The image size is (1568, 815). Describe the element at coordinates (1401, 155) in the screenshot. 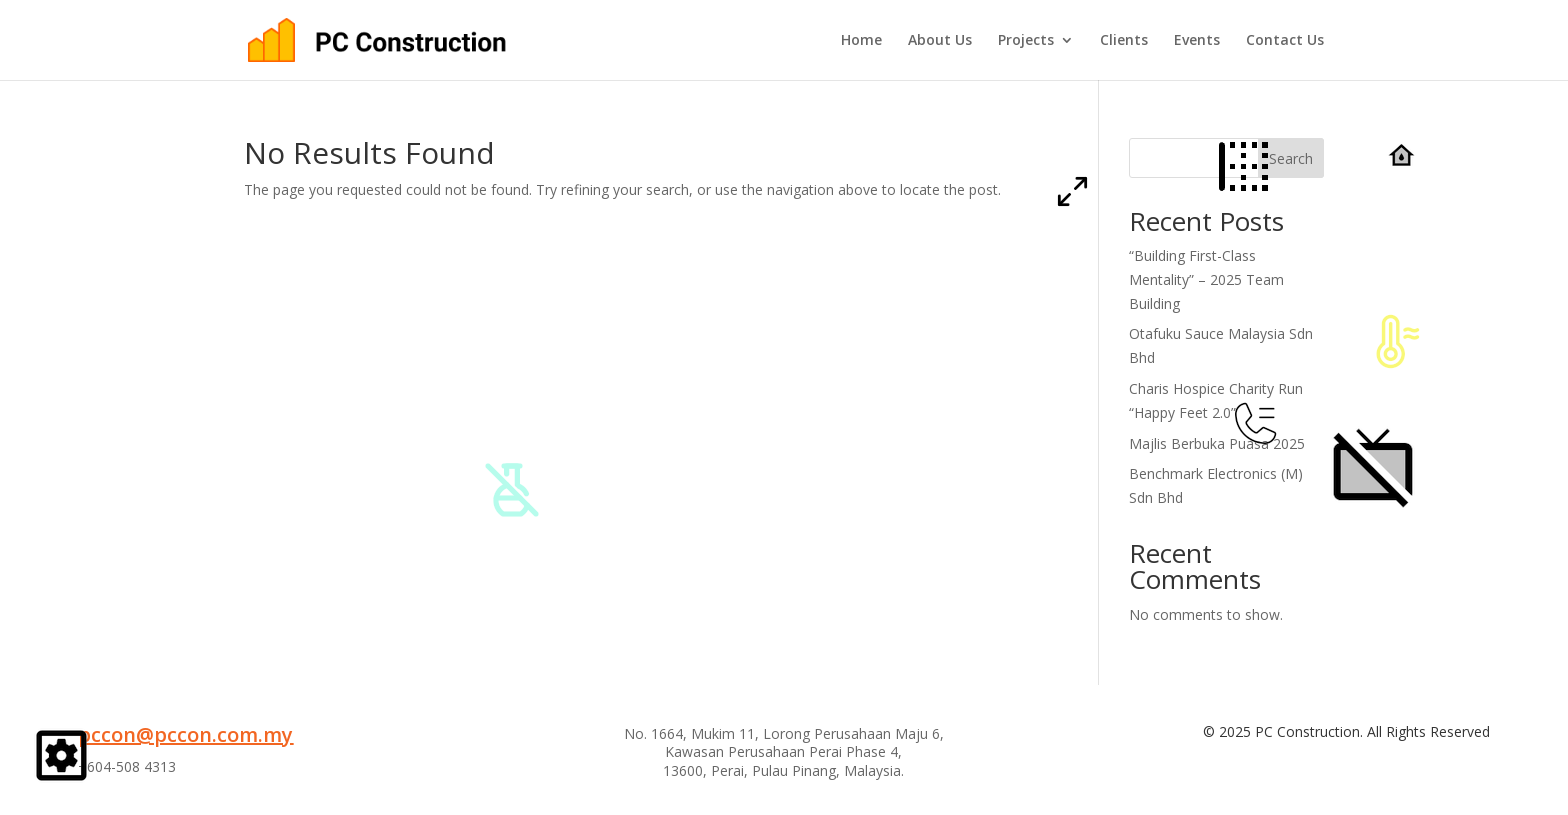

I see `report water damage to a property` at that location.